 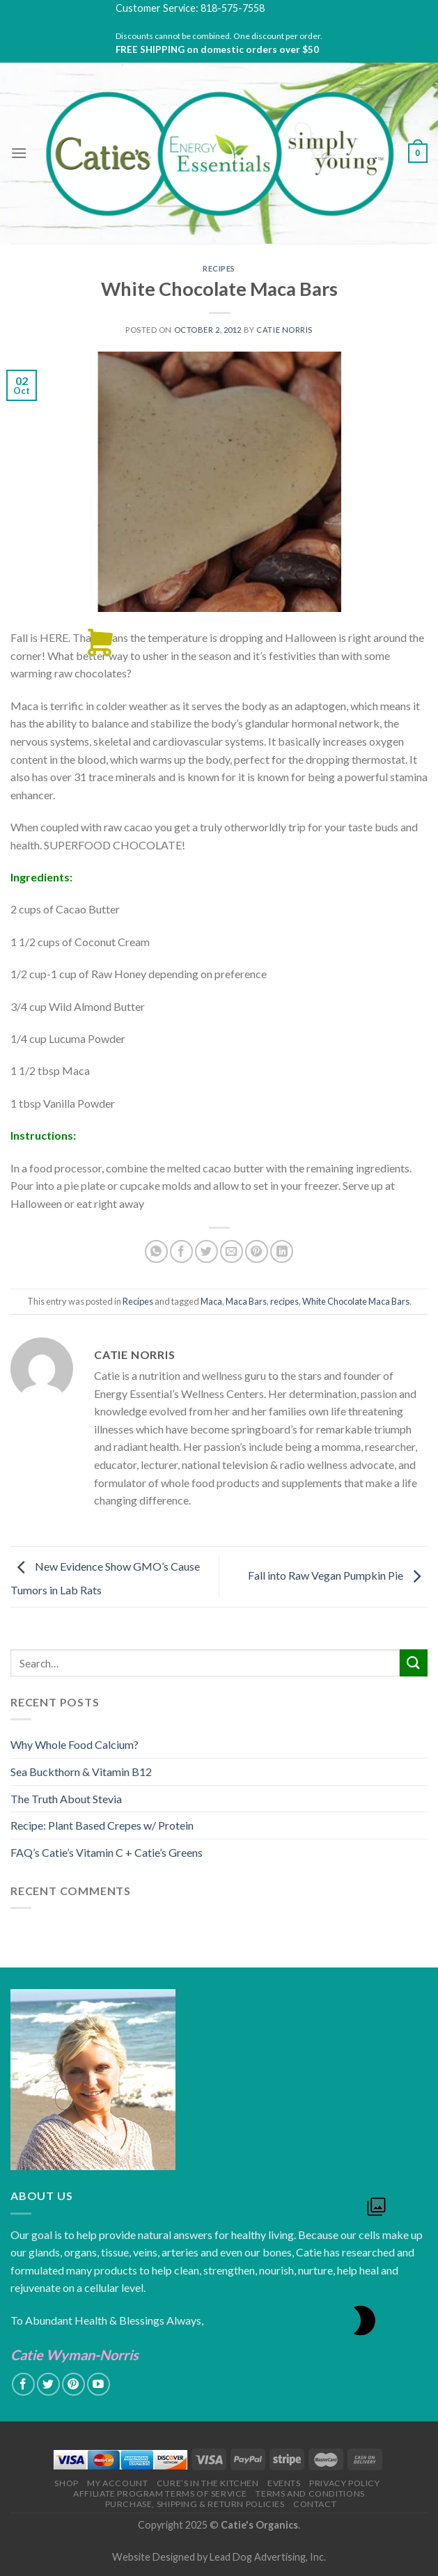 I want to click on view your shopping cart, so click(x=100, y=643).